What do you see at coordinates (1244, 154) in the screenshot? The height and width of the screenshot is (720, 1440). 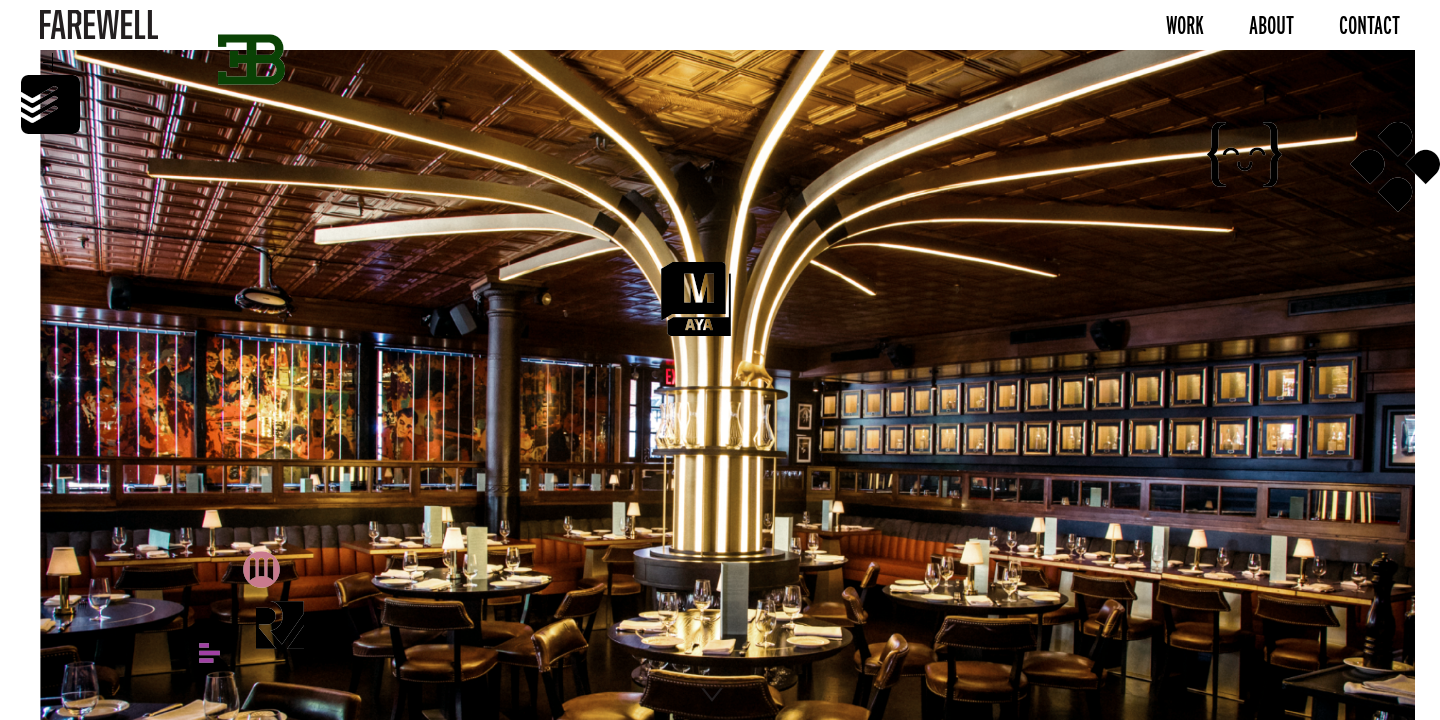 I see `visit exercism coding practice platform` at bounding box center [1244, 154].